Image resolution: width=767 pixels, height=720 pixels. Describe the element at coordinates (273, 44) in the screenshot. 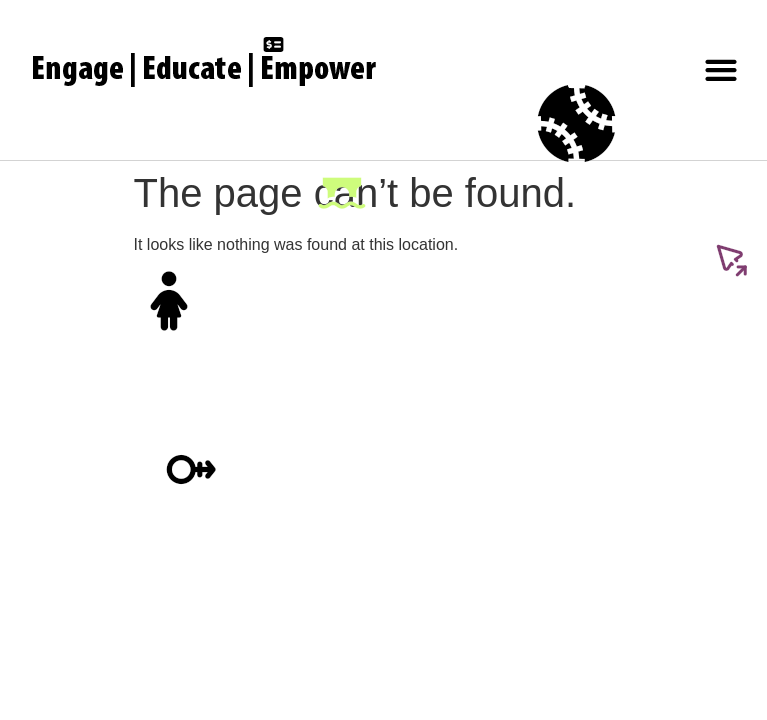

I see `view or manage payment methods` at that location.